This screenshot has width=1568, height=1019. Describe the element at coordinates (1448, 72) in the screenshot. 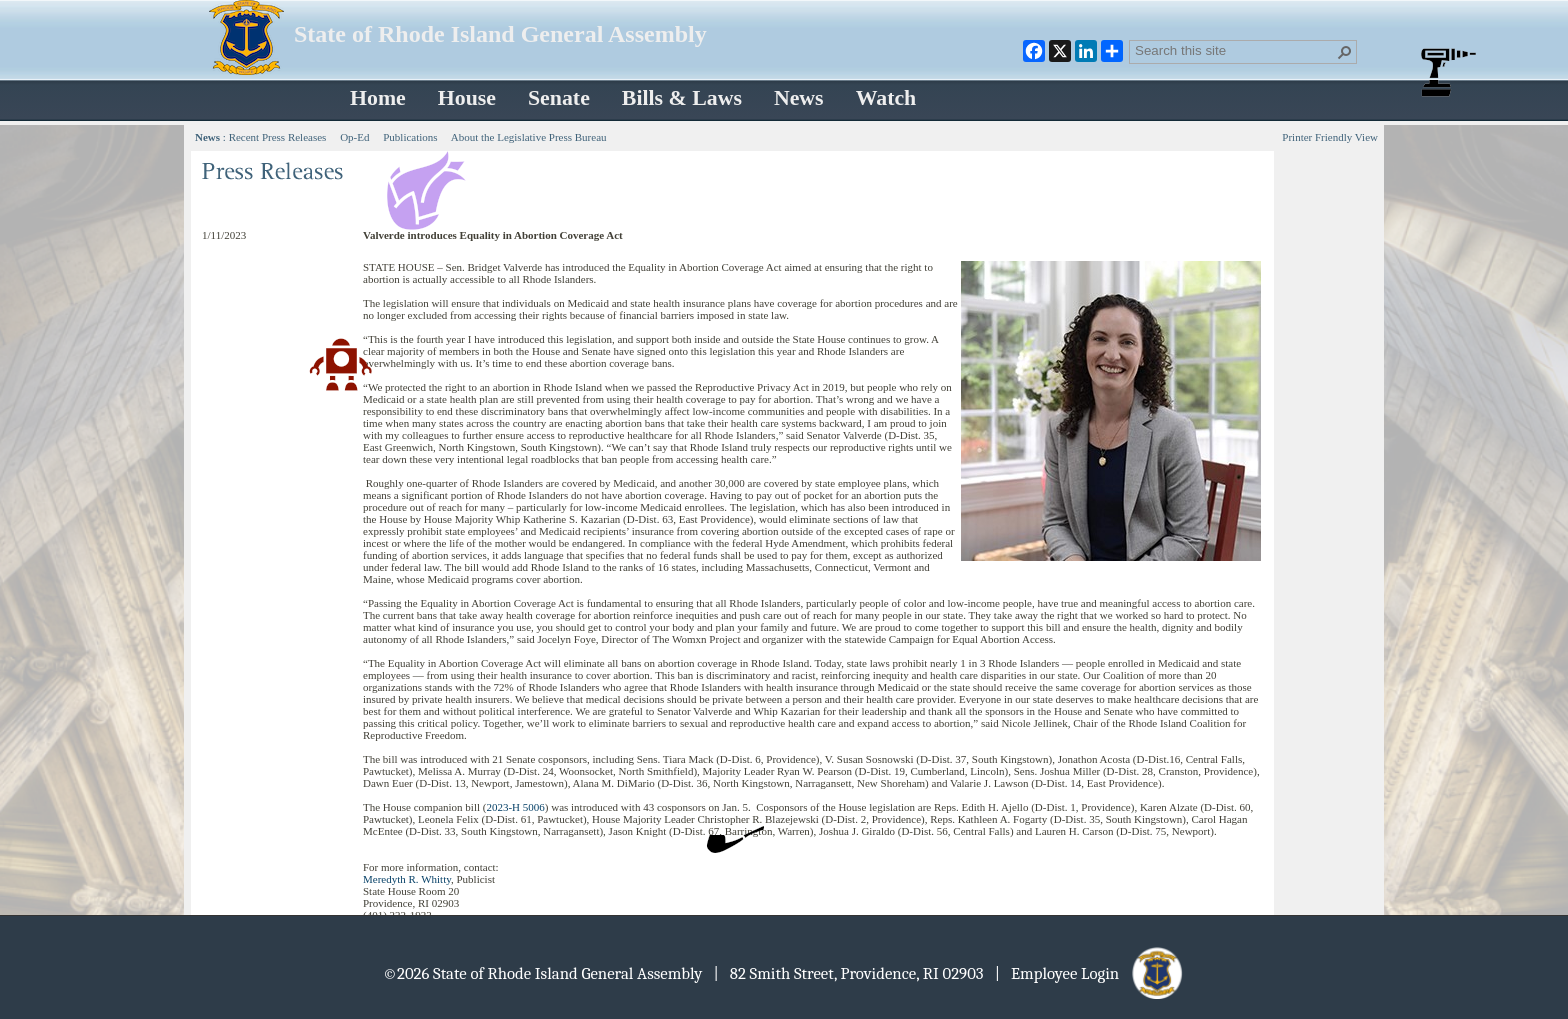

I see `power tools or hardware category` at that location.